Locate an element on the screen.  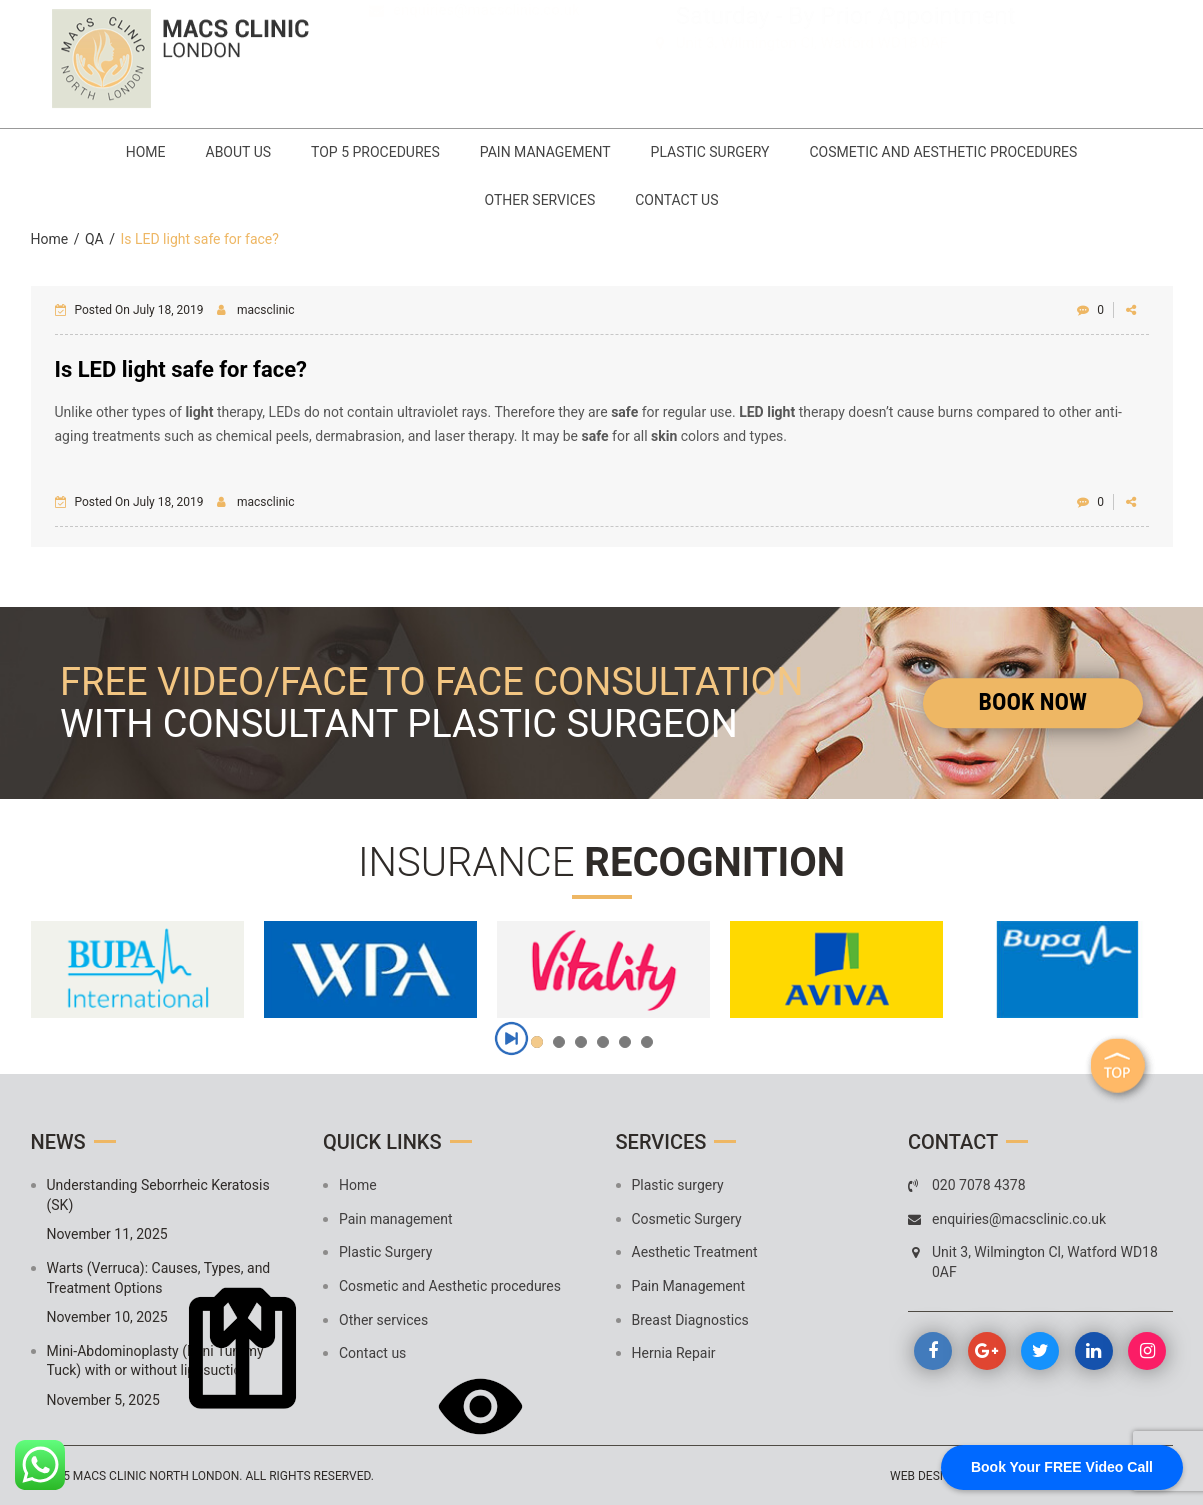
view folded laundry or clothing items is located at coordinates (242, 1350).